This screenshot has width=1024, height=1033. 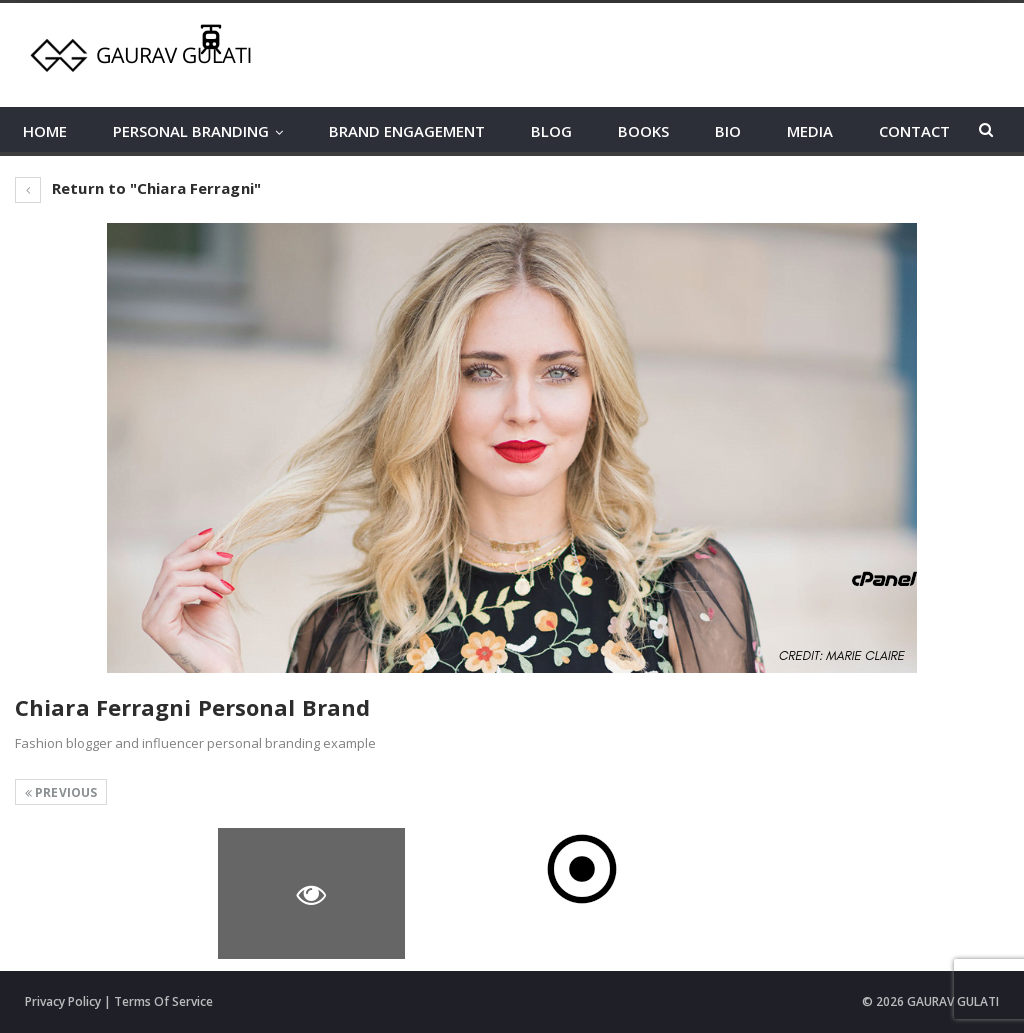 I want to click on select this option (radio button), so click(x=582, y=869).